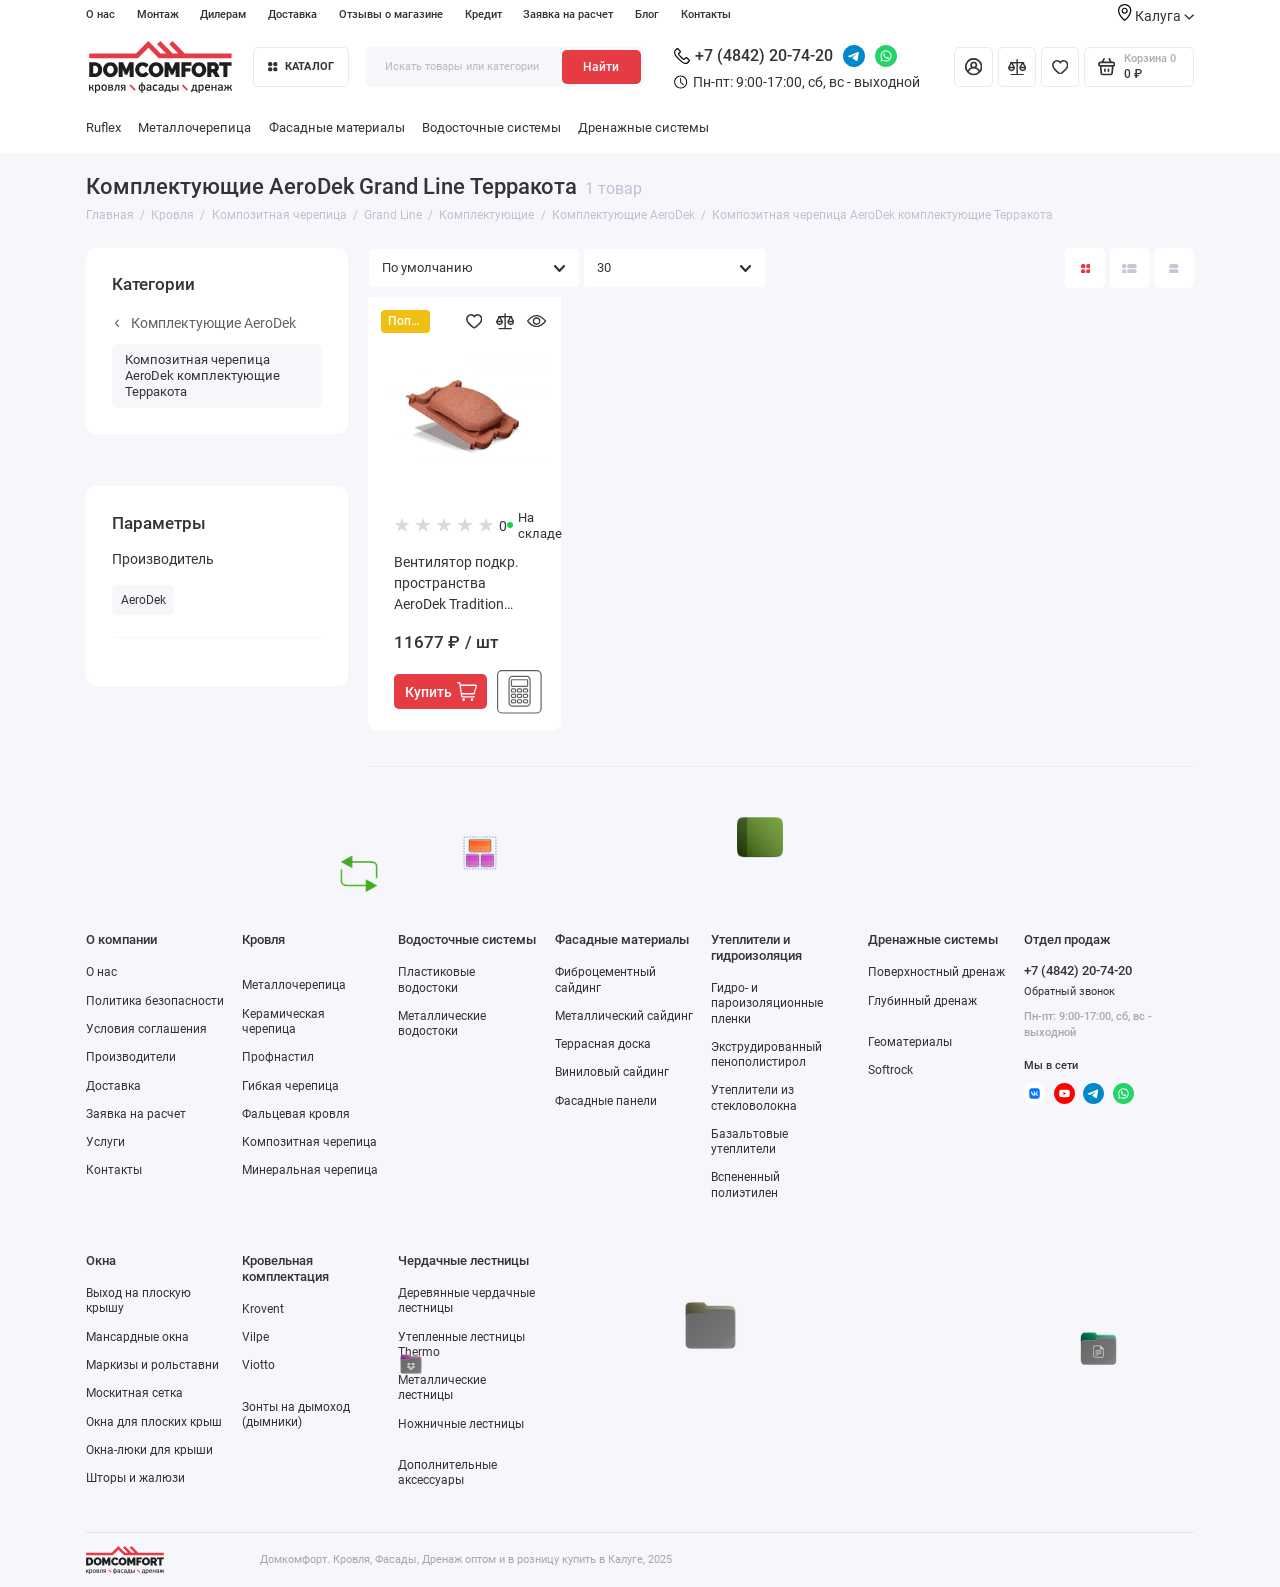  Describe the element at coordinates (710, 1325) in the screenshot. I see `open a folder to view its contents` at that location.